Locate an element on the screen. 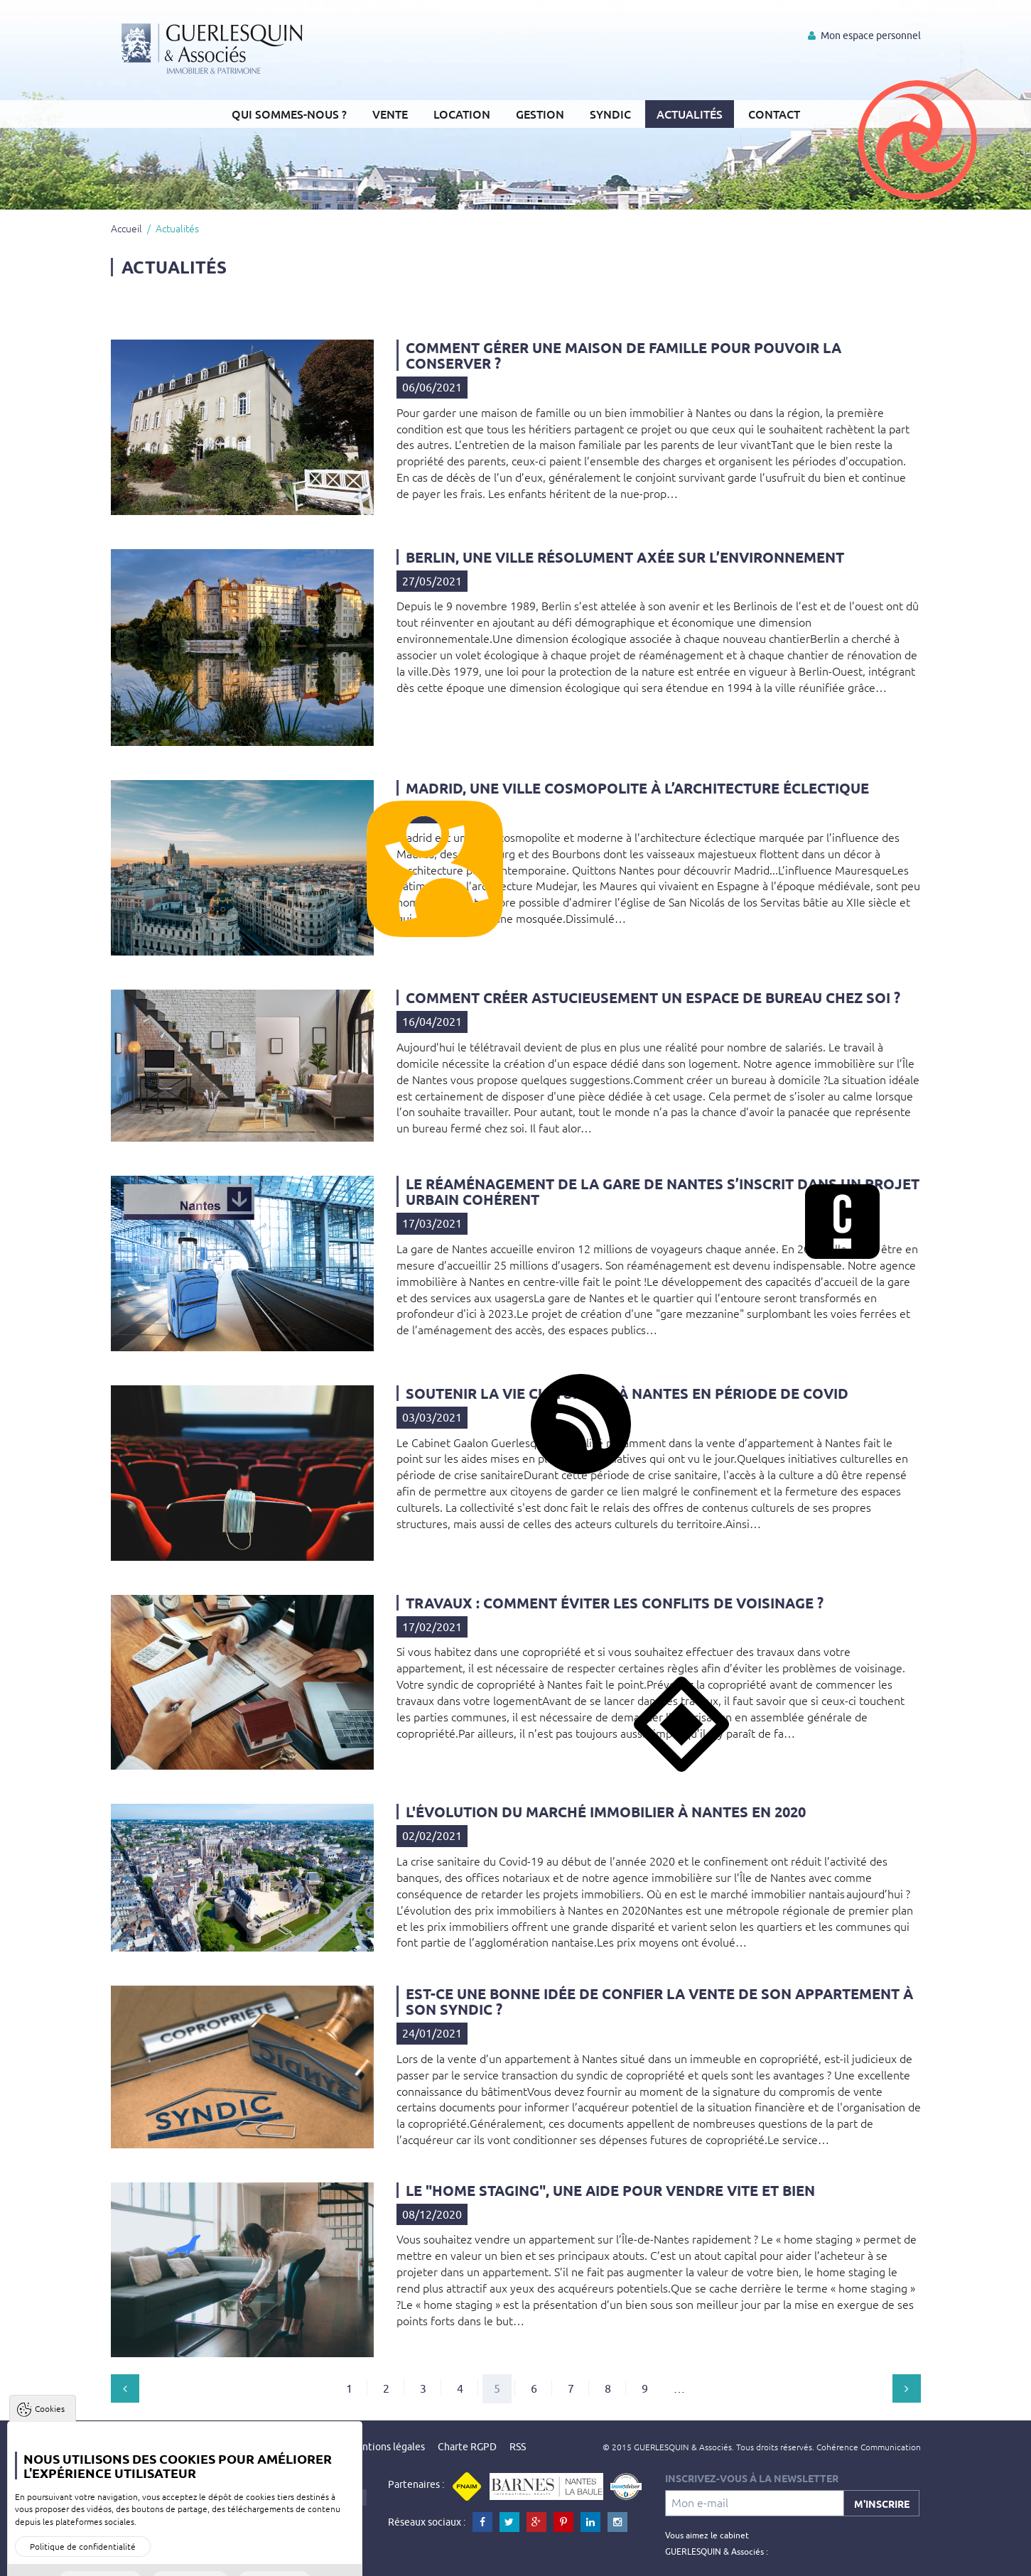 This screenshot has height=2576, width=1031. mariadb database service is located at coordinates (183, 2245).